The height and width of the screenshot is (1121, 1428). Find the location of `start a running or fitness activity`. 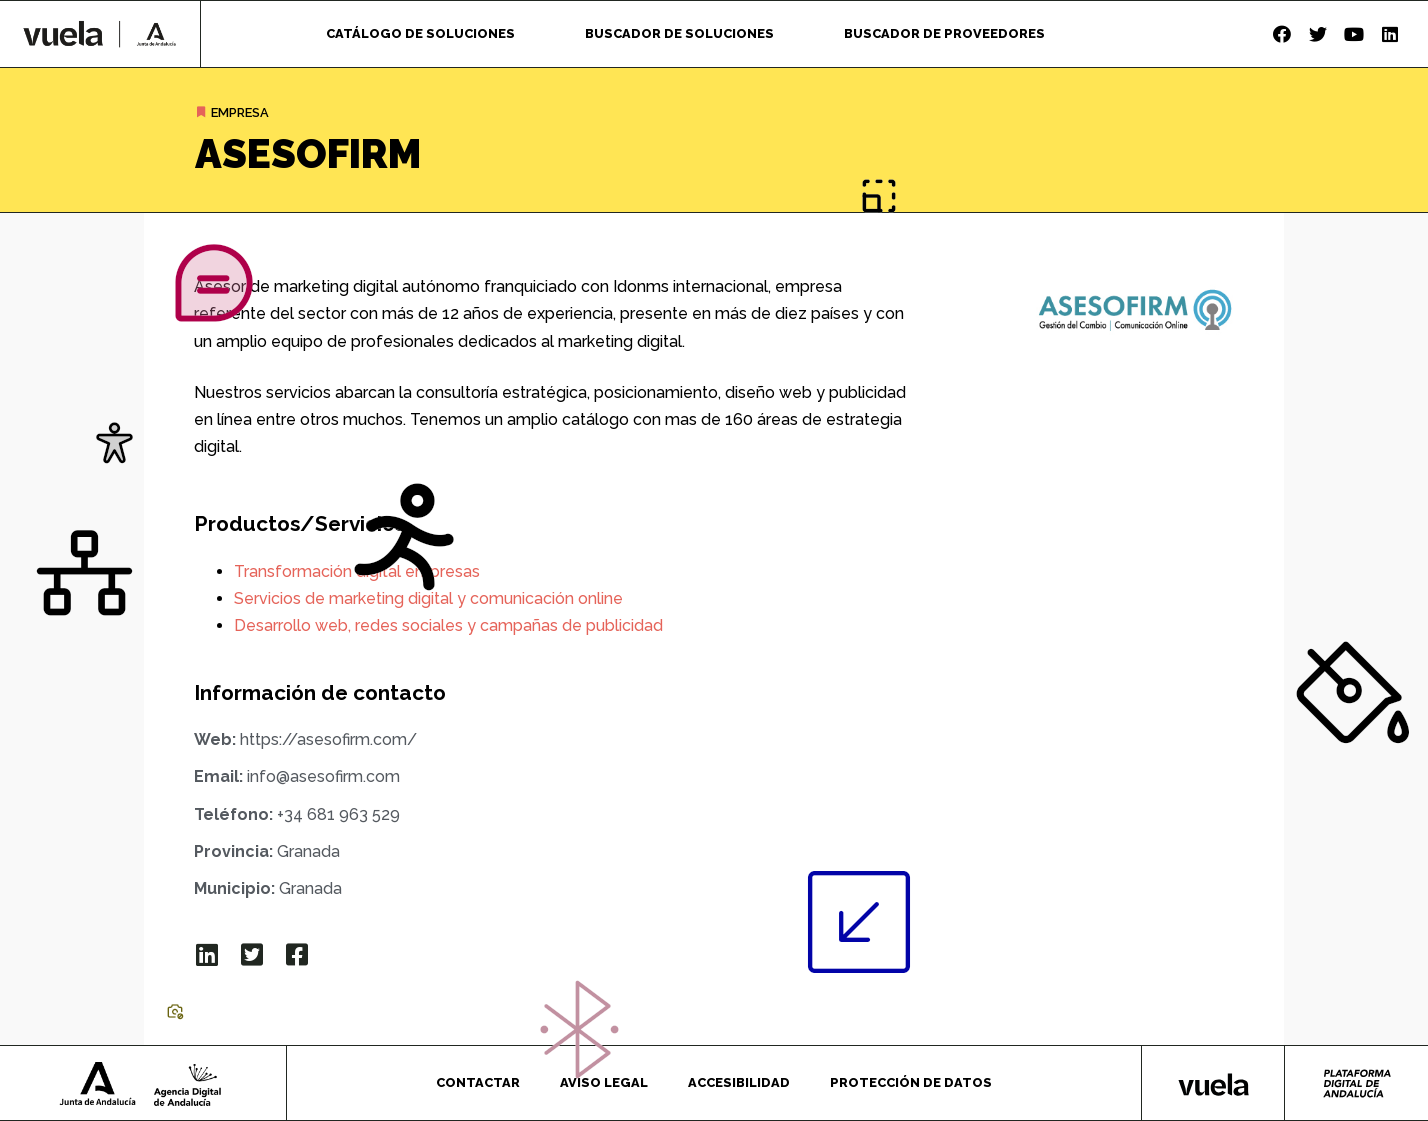

start a running or fitness activity is located at coordinates (406, 535).